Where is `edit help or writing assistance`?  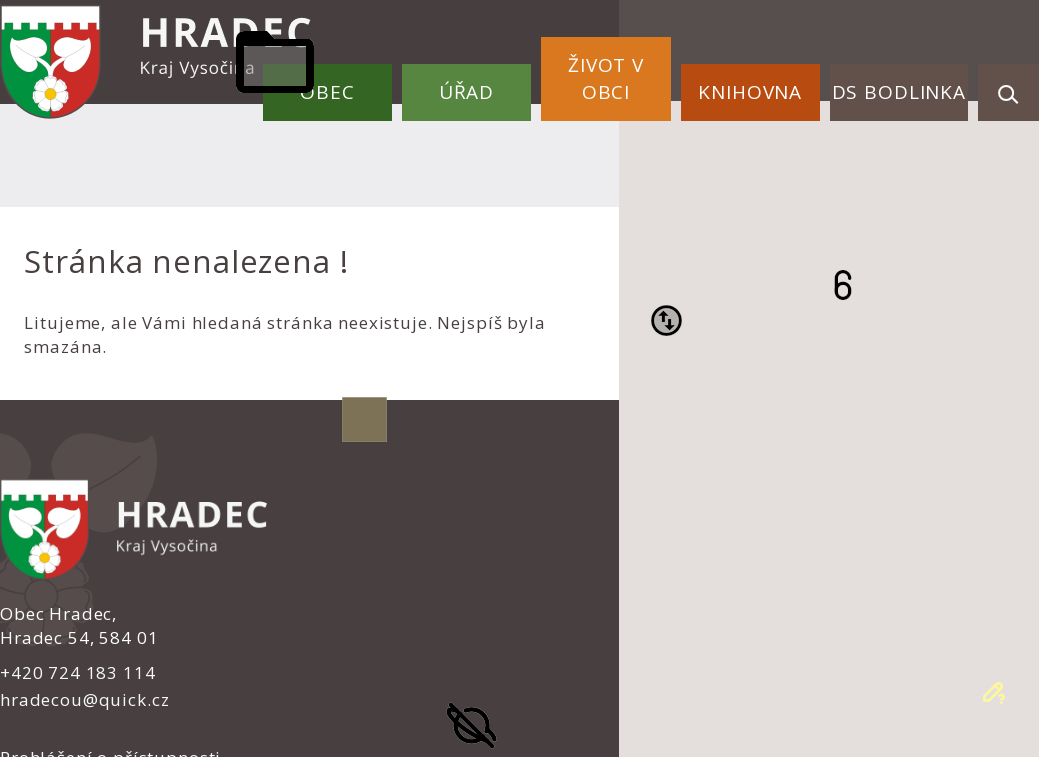 edit help or writing assistance is located at coordinates (993, 691).